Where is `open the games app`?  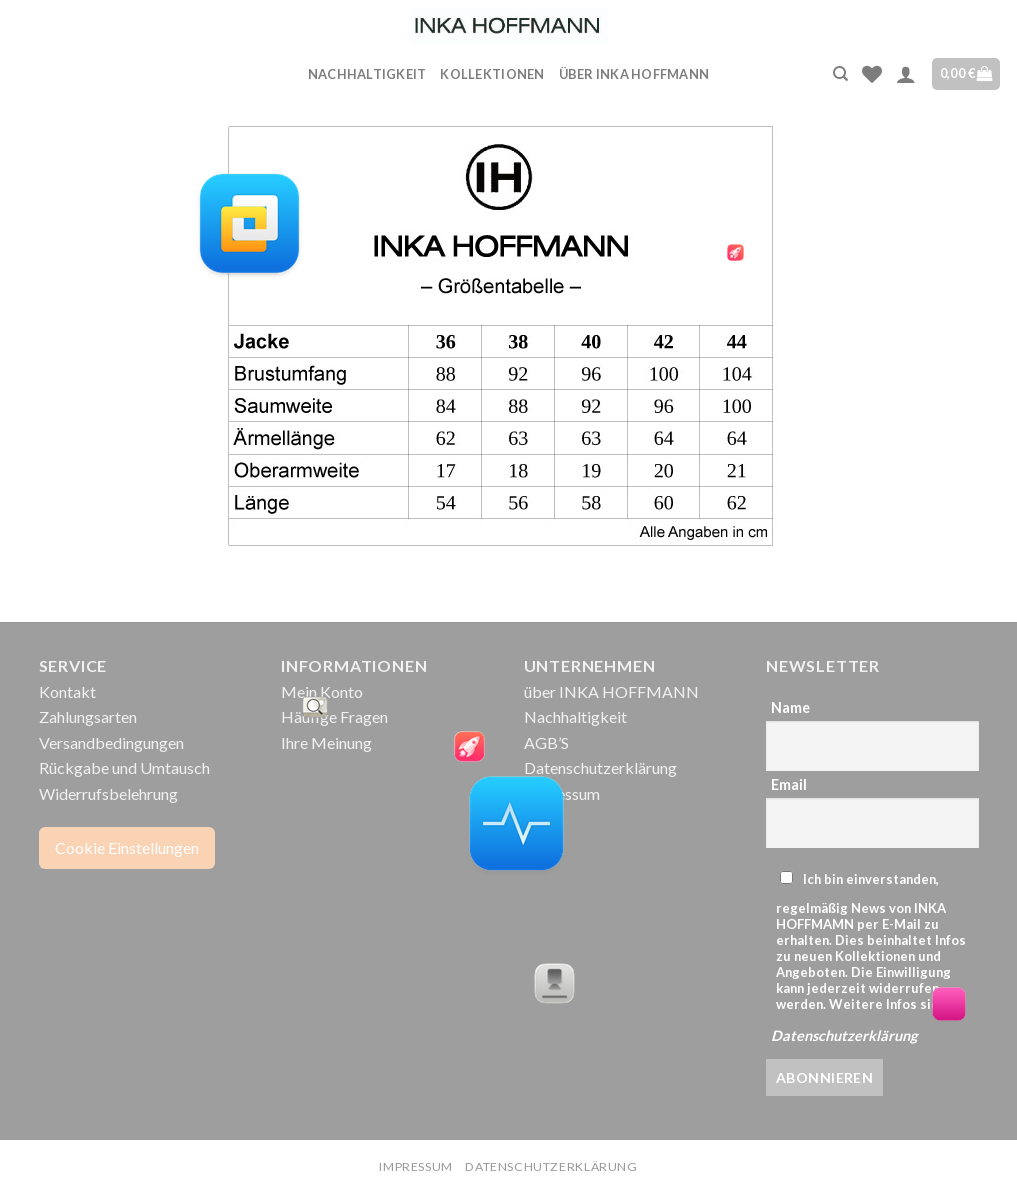 open the games app is located at coordinates (469, 746).